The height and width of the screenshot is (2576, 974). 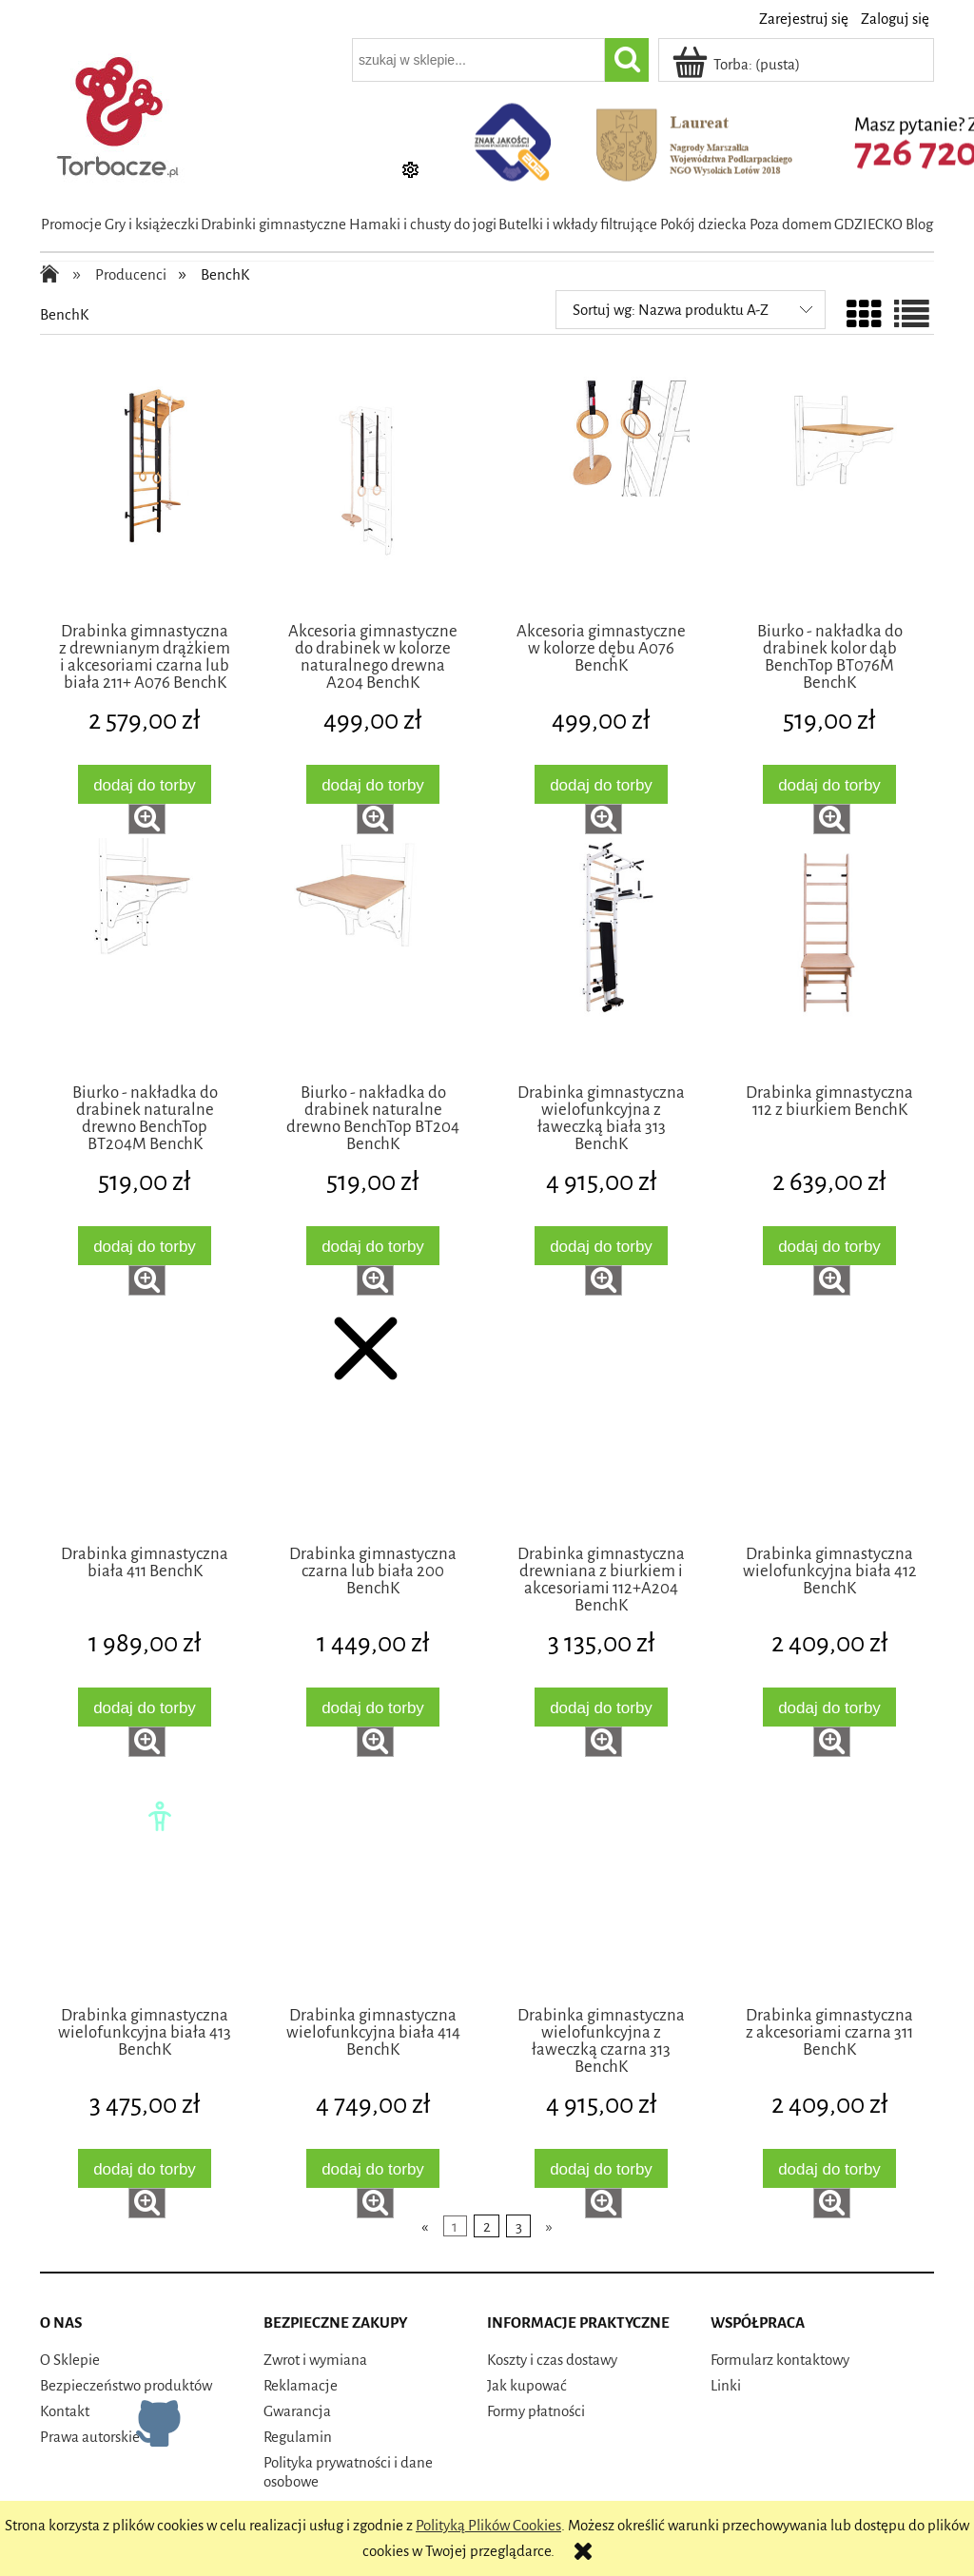 I want to click on view male user profile, so click(x=160, y=1817).